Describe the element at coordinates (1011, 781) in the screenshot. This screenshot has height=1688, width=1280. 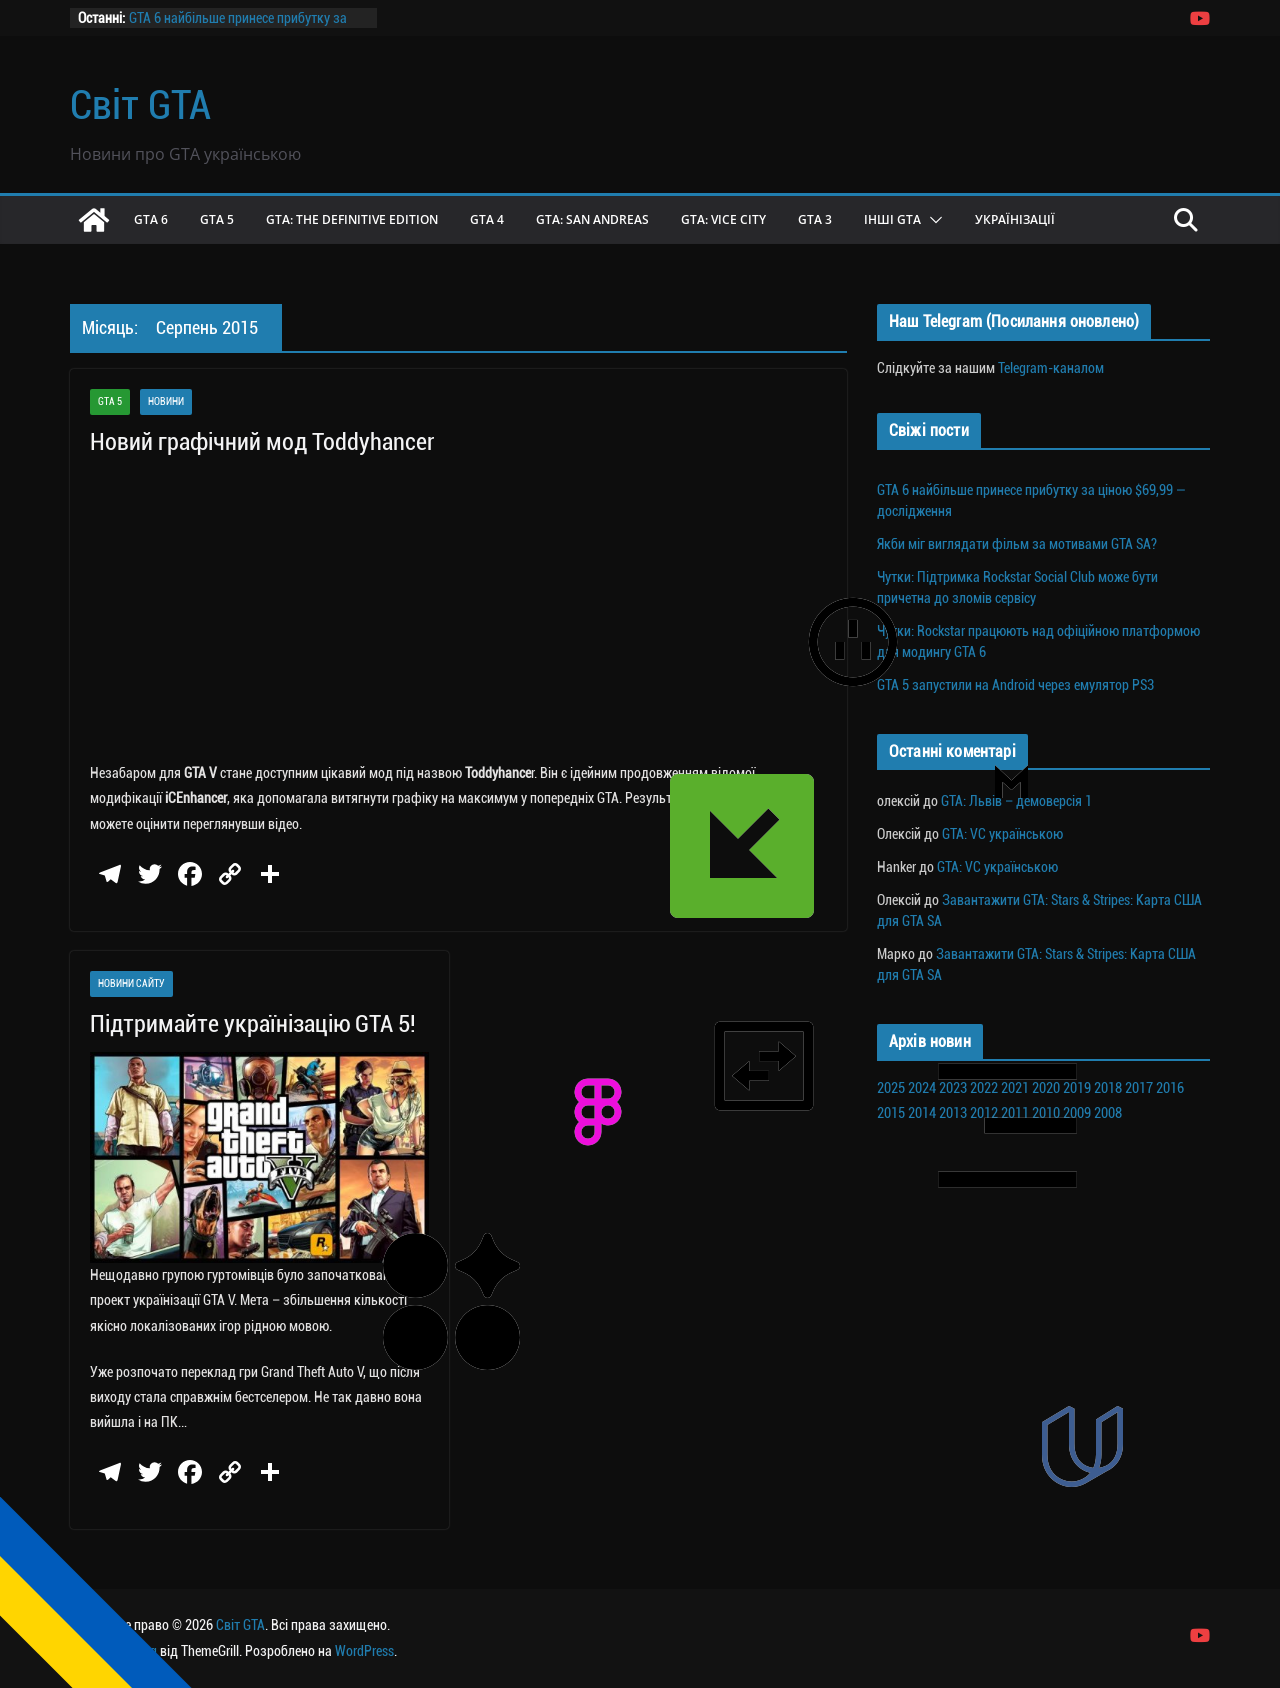
I see `Monster Energy brand logo` at that location.